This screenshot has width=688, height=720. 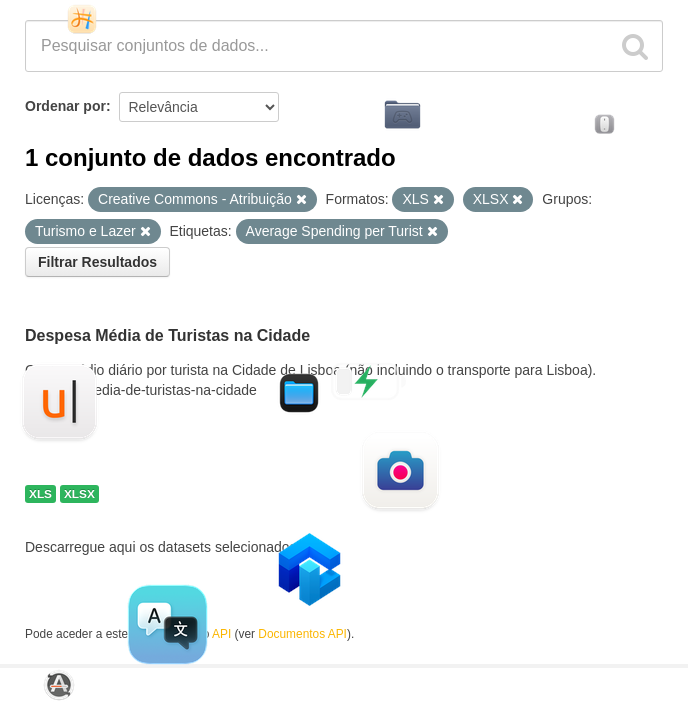 What do you see at coordinates (368, 381) in the screenshot?
I see `indicates battery is charging at 20% capacity` at bounding box center [368, 381].